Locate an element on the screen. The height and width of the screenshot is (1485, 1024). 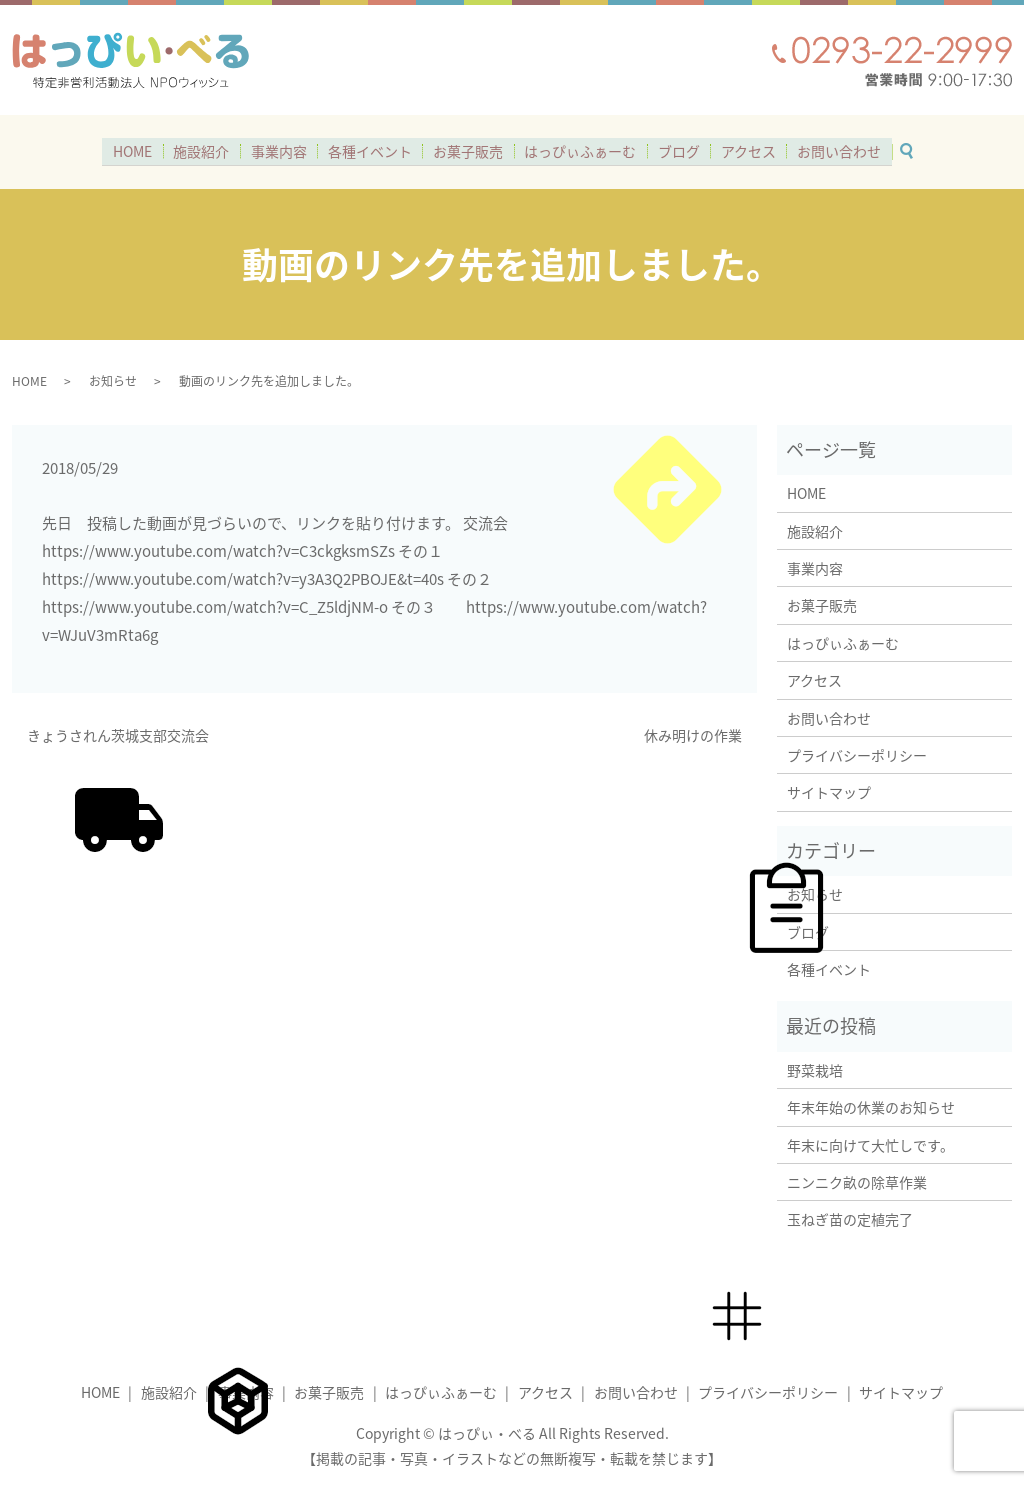
view 3d model or object is located at coordinates (238, 1401).